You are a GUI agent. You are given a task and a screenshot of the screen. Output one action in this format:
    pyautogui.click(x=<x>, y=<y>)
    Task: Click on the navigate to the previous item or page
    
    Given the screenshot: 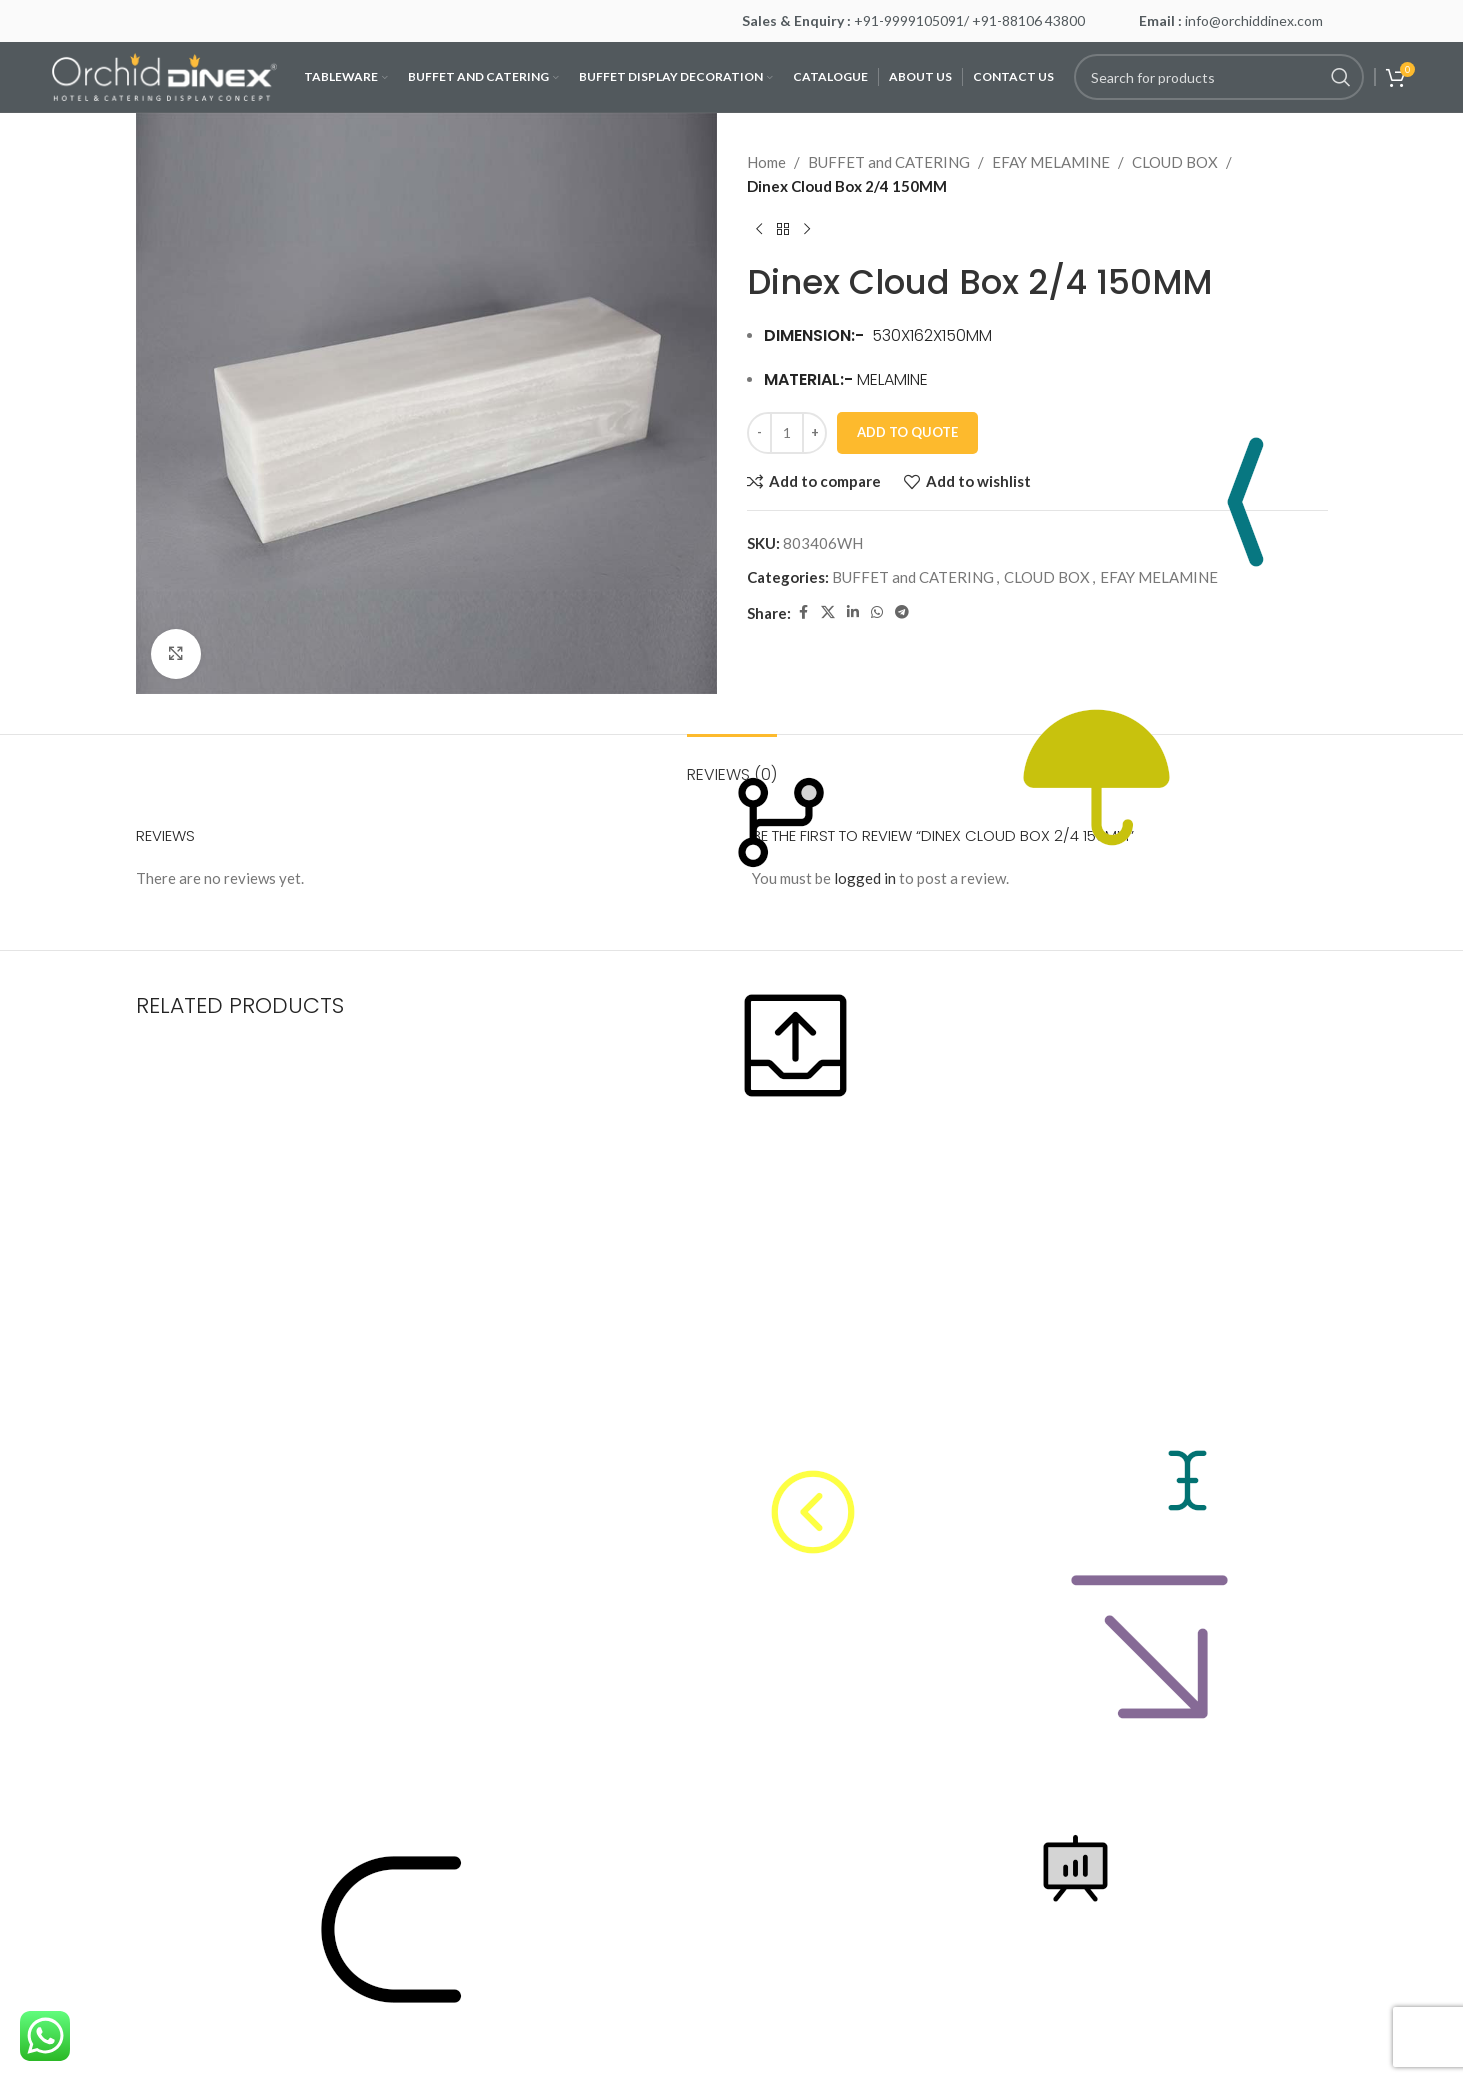 What is the action you would take?
    pyautogui.click(x=1249, y=502)
    